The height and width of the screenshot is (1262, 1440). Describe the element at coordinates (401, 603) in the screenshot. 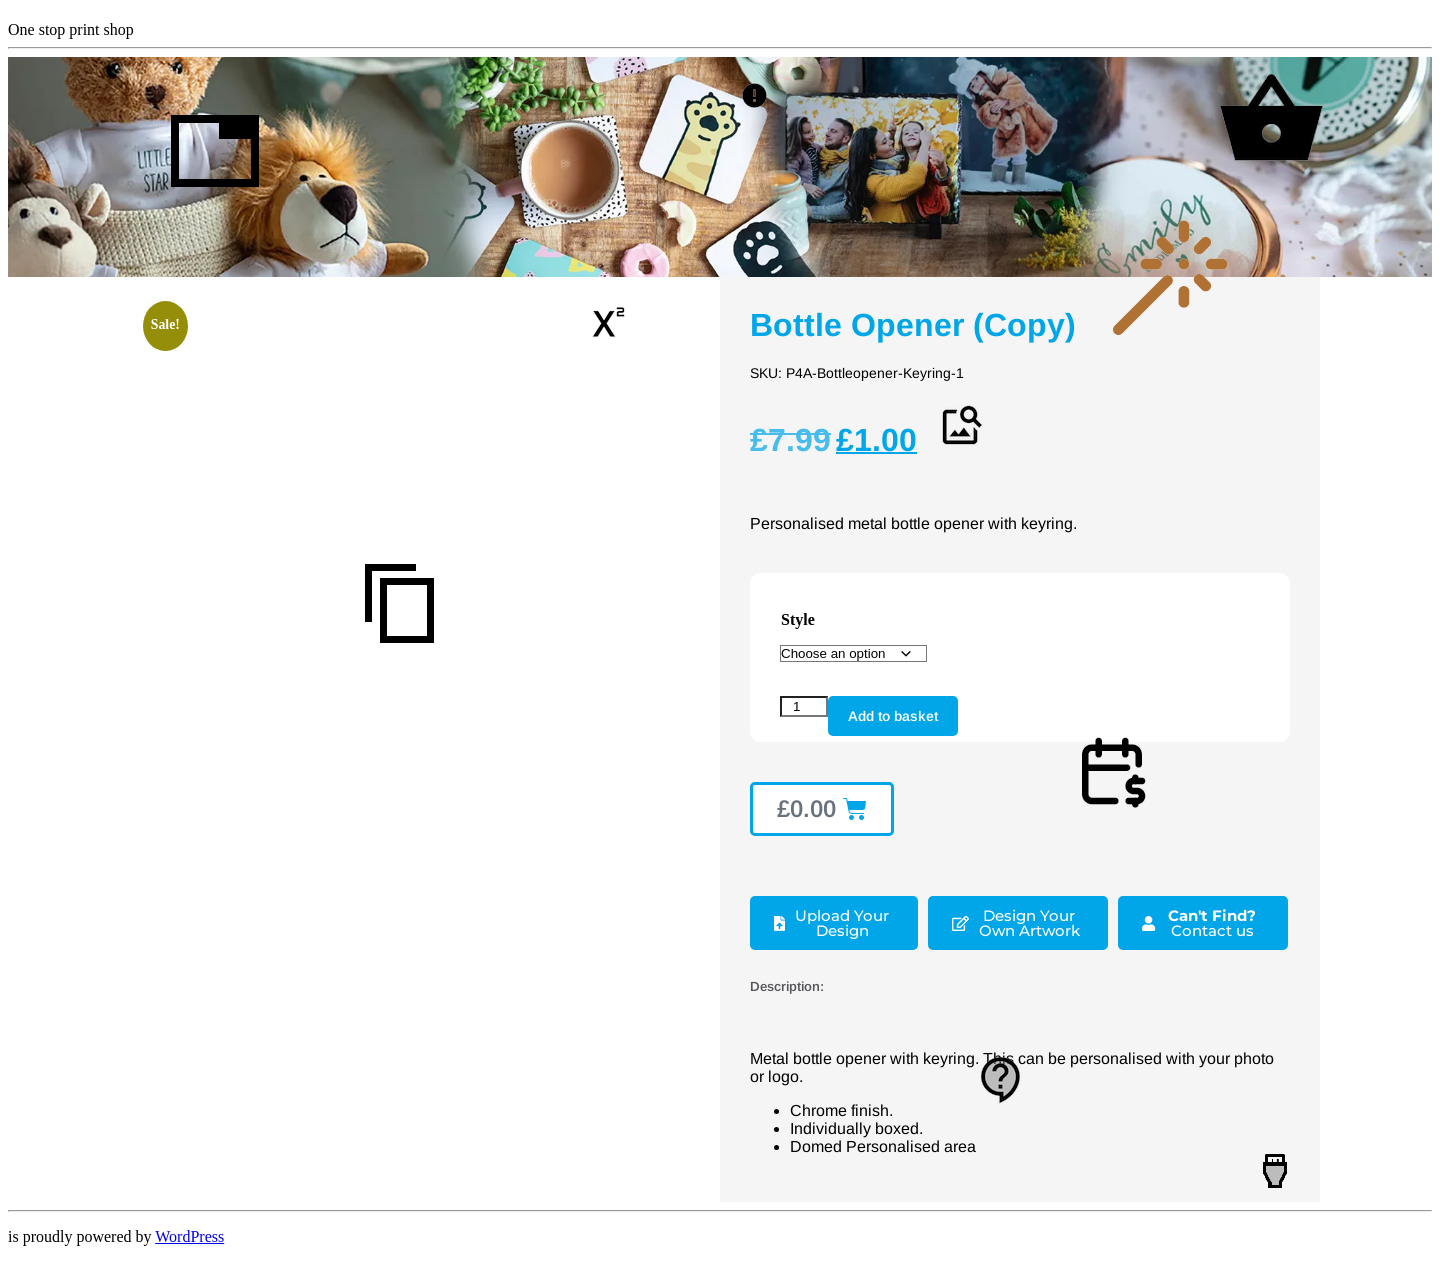

I see `copy to clipboard` at that location.